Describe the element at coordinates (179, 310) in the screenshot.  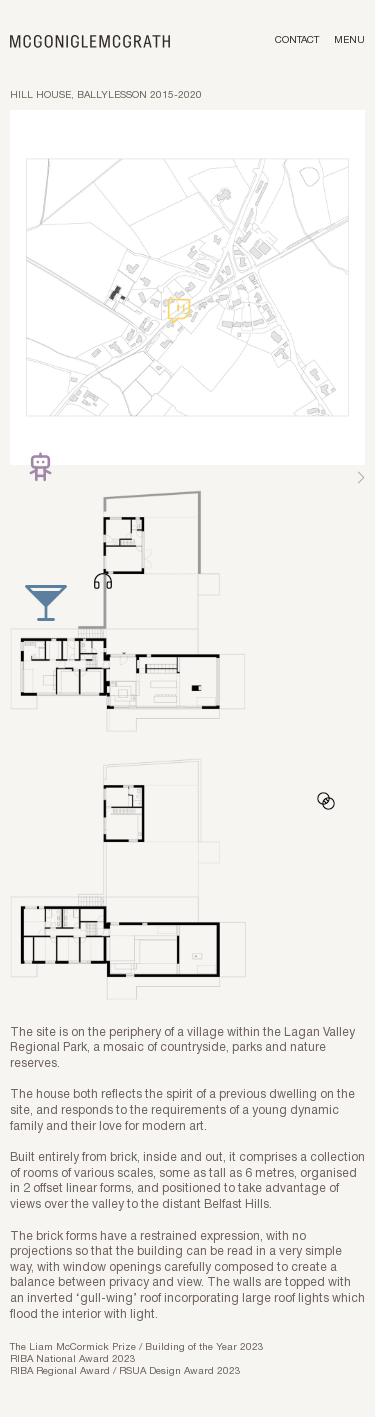
I see `open Twitch app` at that location.